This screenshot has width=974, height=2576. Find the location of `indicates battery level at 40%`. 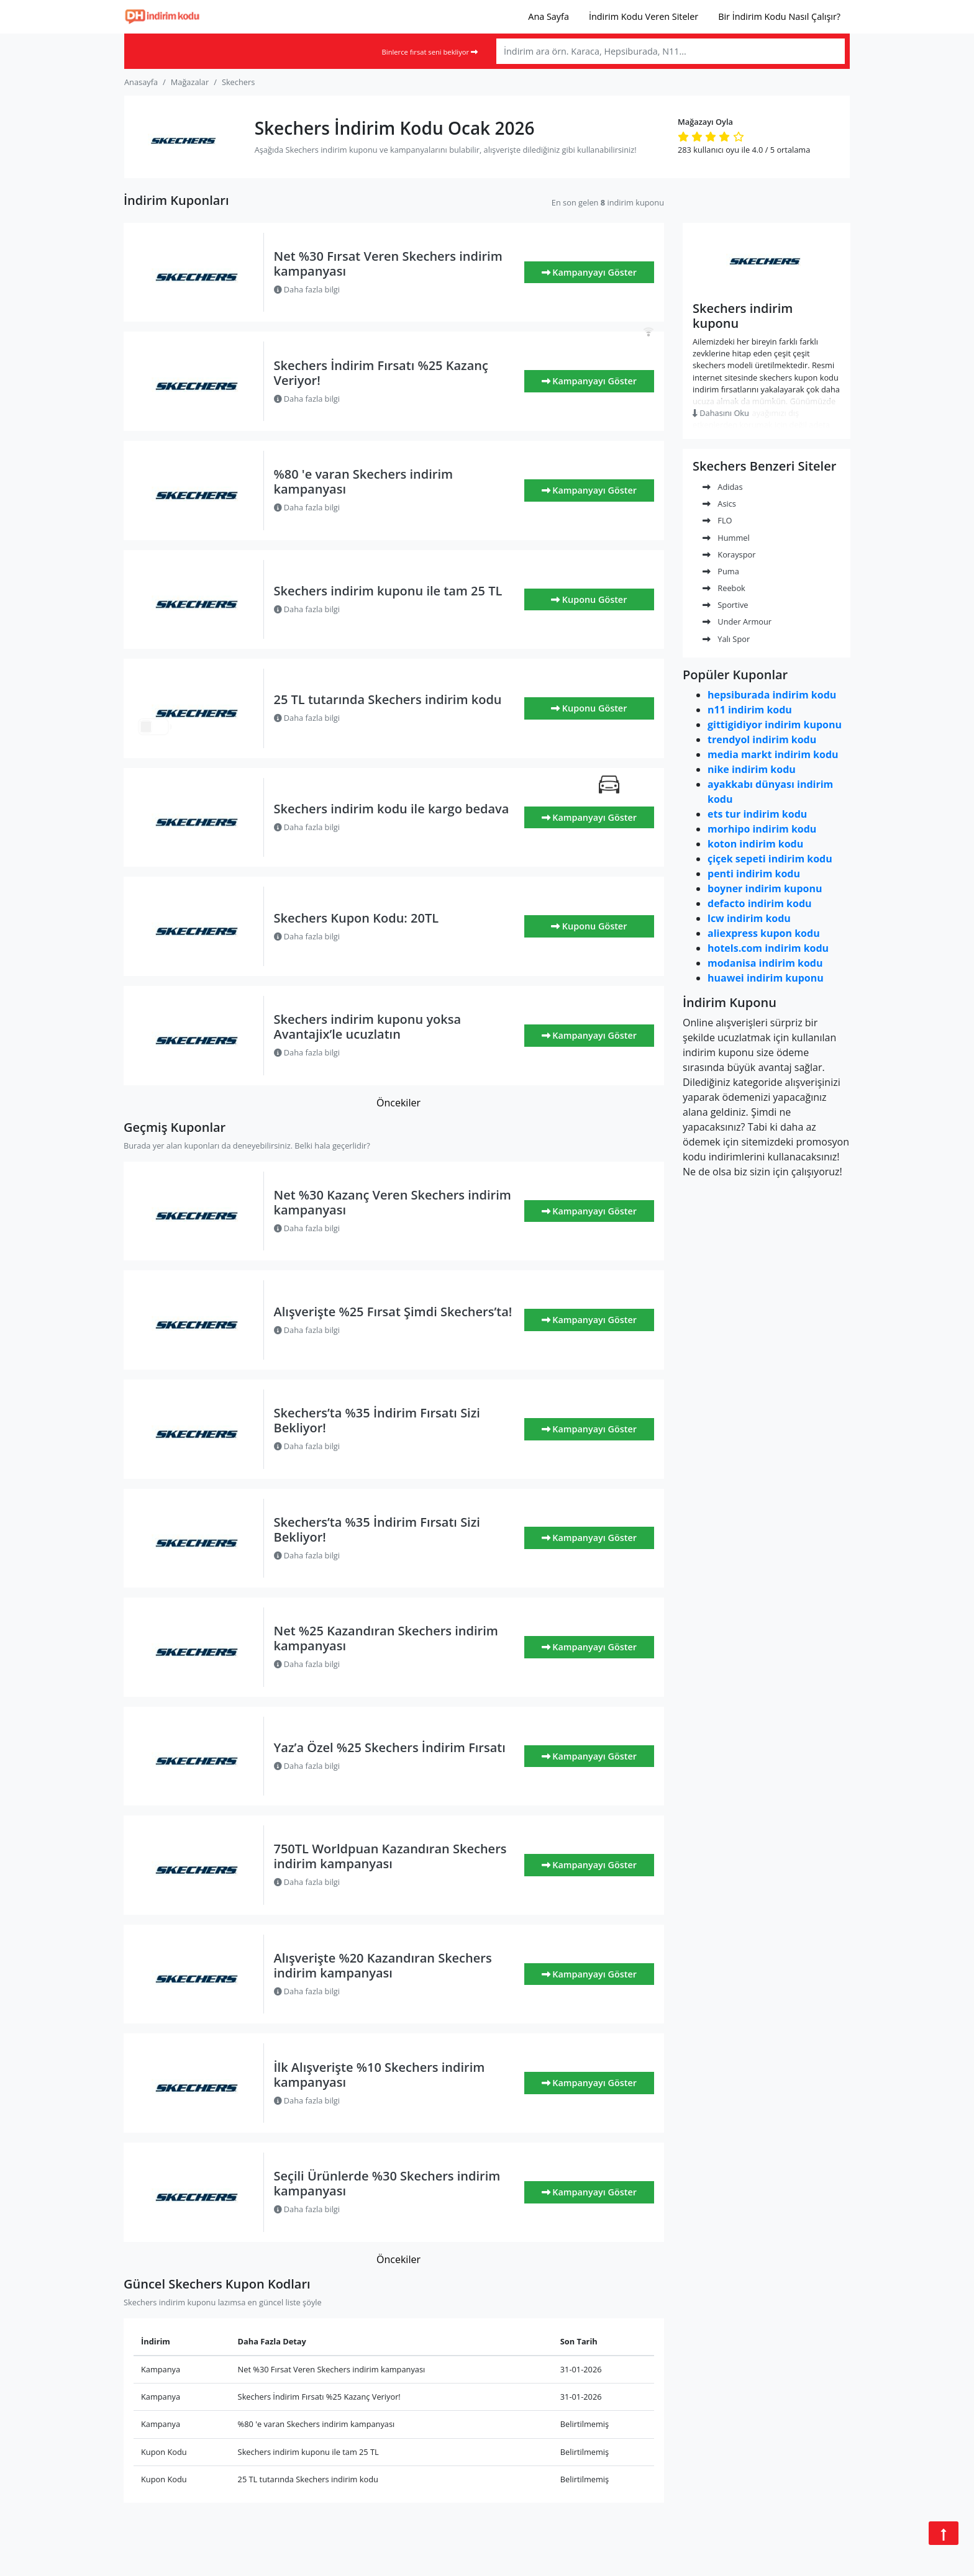

indicates battery level at 40% is located at coordinates (155, 726).